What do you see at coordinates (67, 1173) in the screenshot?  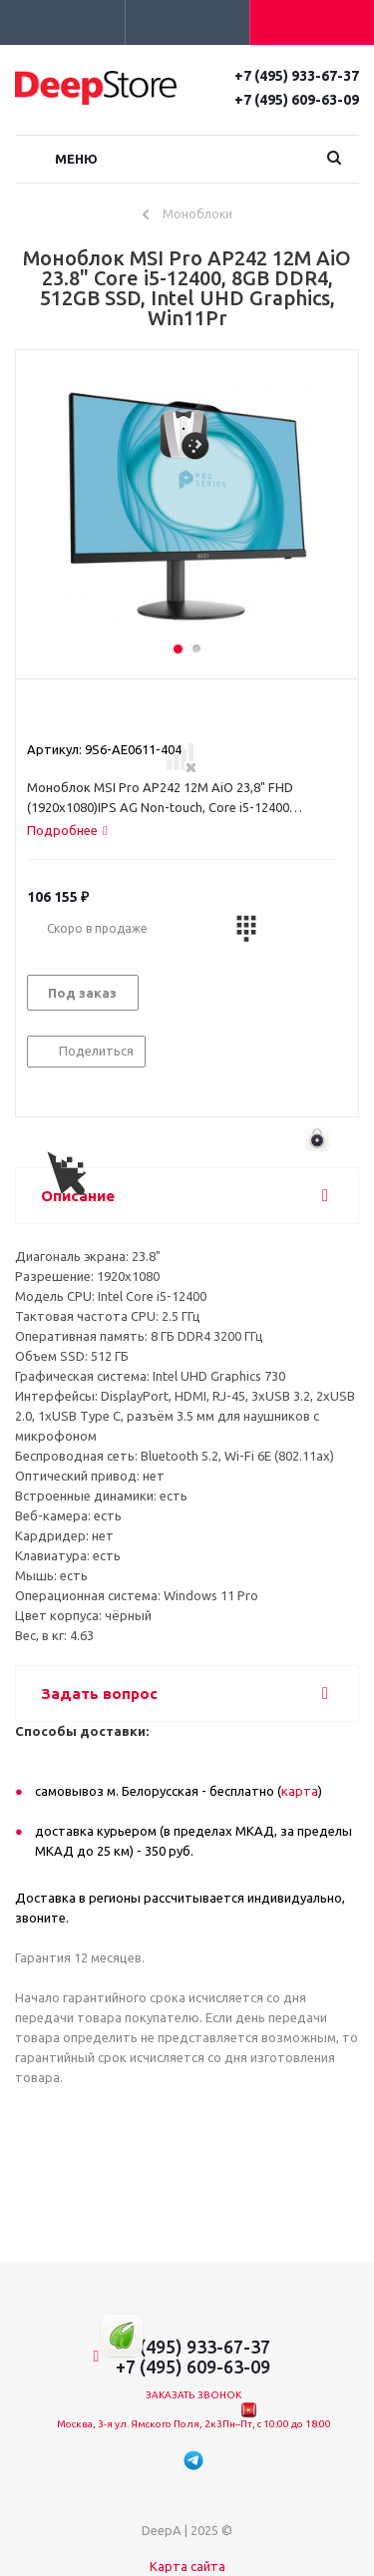 I see `access remote desktop connections` at bounding box center [67, 1173].